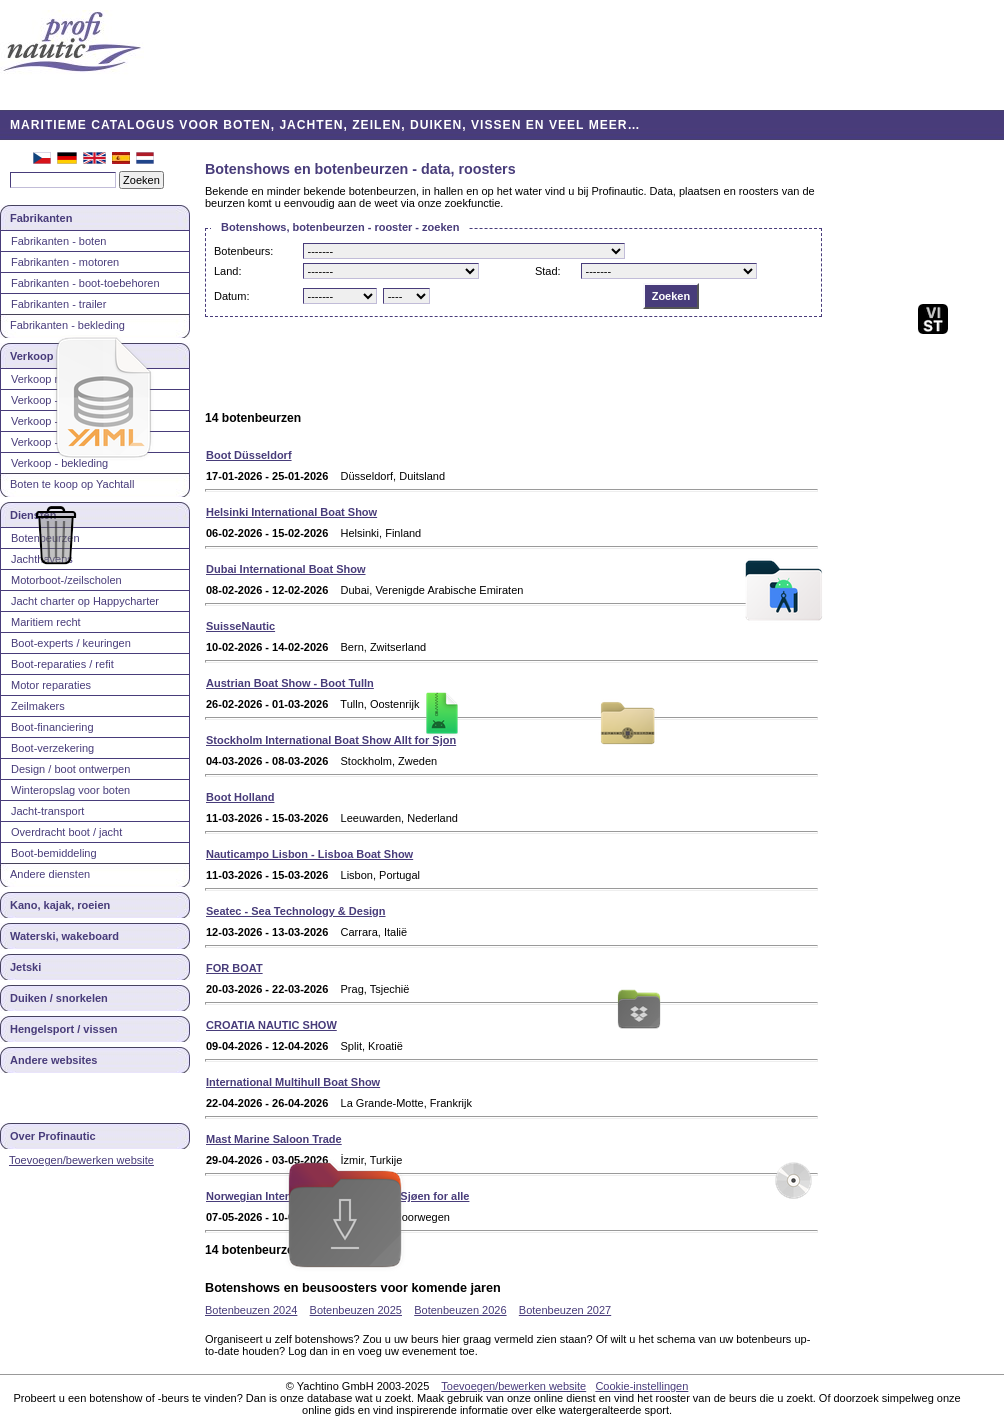  Describe the element at coordinates (639, 1009) in the screenshot. I see `open your dropbox folder` at that location.